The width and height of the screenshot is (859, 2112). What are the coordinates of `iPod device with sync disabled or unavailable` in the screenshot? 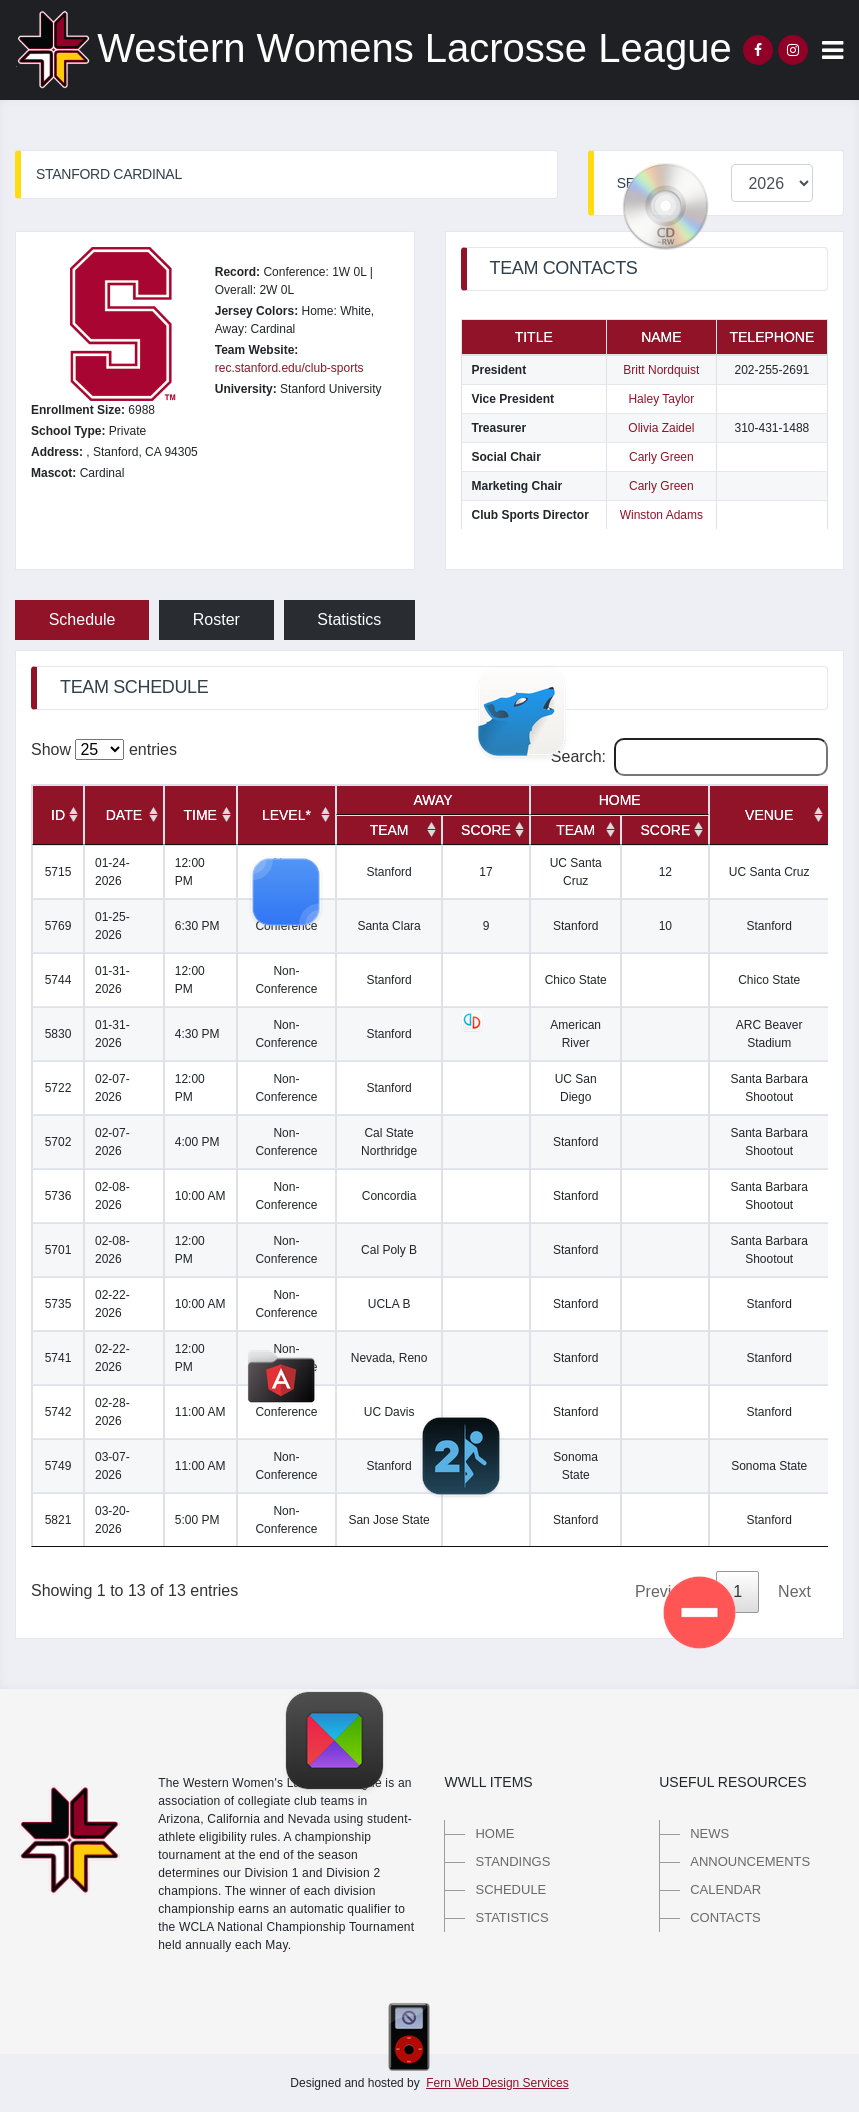 It's located at (408, 2036).